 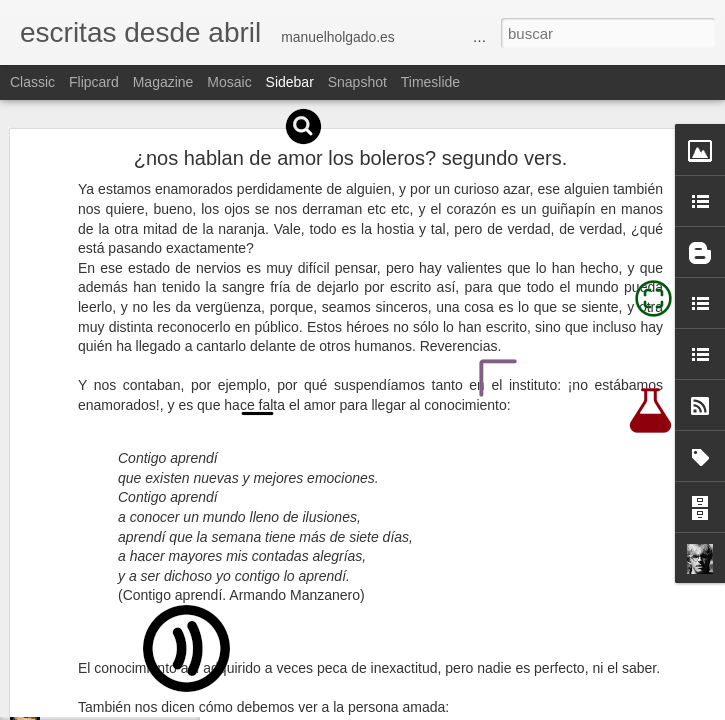 What do you see at coordinates (650, 410) in the screenshot?
I see `access lab or experimental features` at bounding box center [650, 410].